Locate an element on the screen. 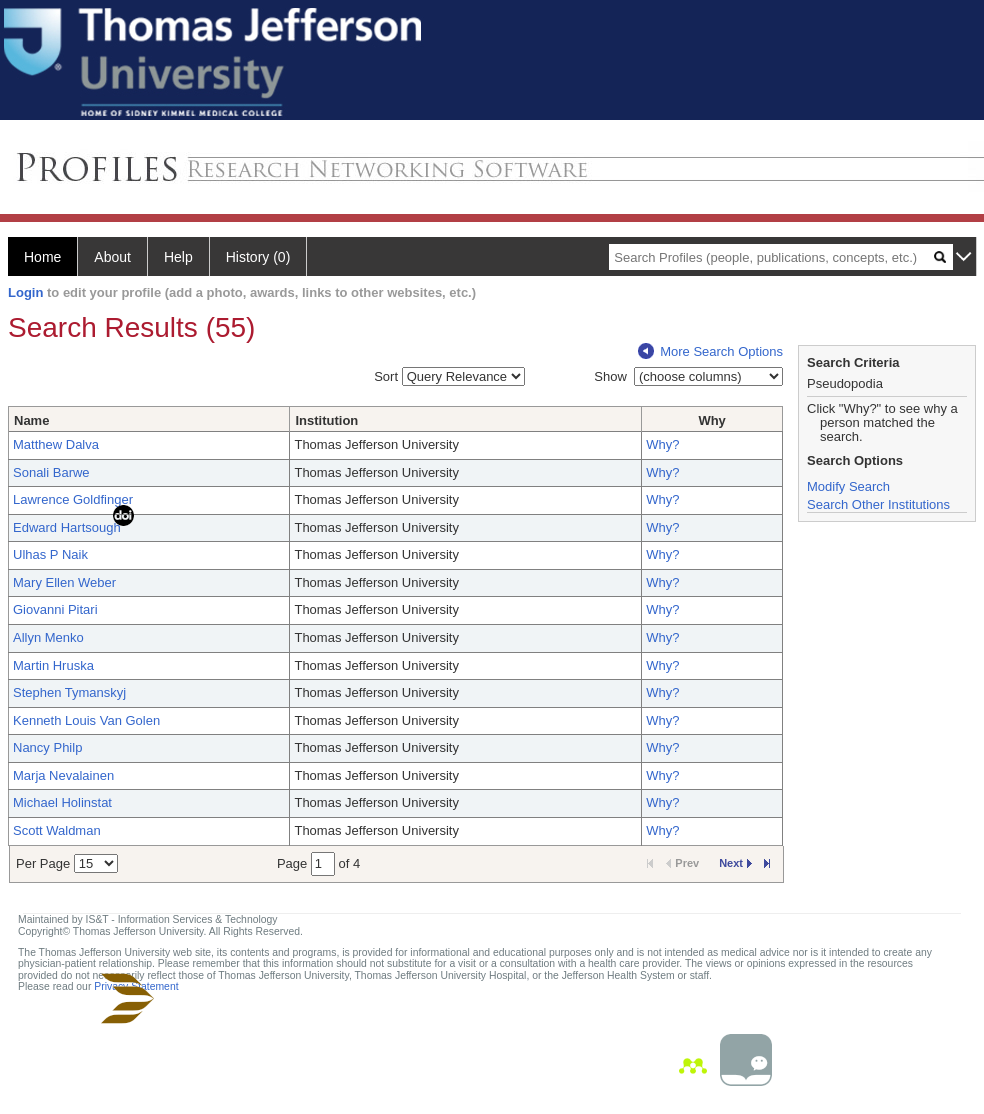 The image size is (984, 1114). bombardier company logo is located at coordinates (127, 998).